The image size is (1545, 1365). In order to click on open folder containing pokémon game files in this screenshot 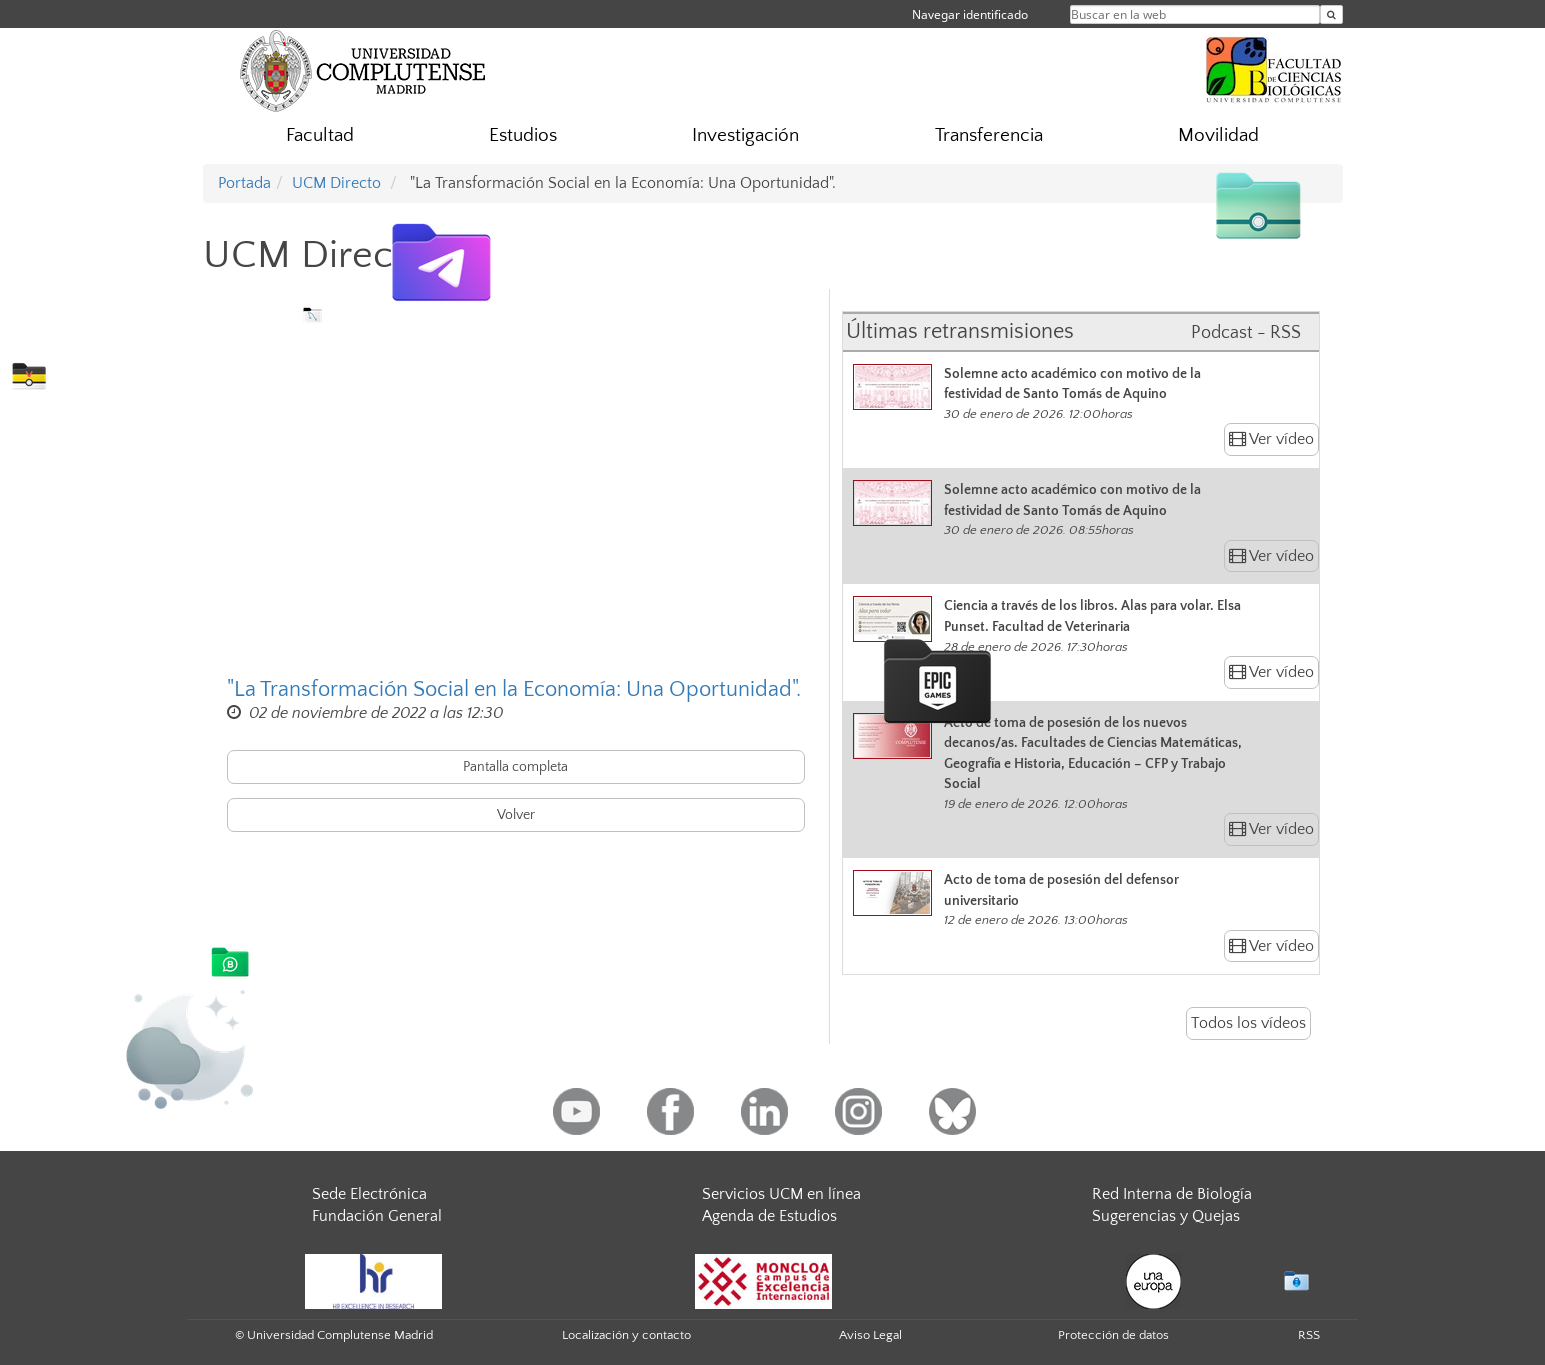, I will do `click(1258, 208)`.